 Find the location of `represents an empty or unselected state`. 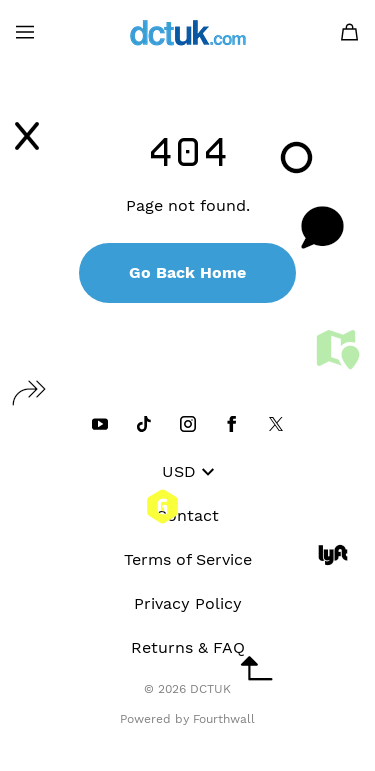

represents an empty or unselected state is located at coordinates (296, 157).